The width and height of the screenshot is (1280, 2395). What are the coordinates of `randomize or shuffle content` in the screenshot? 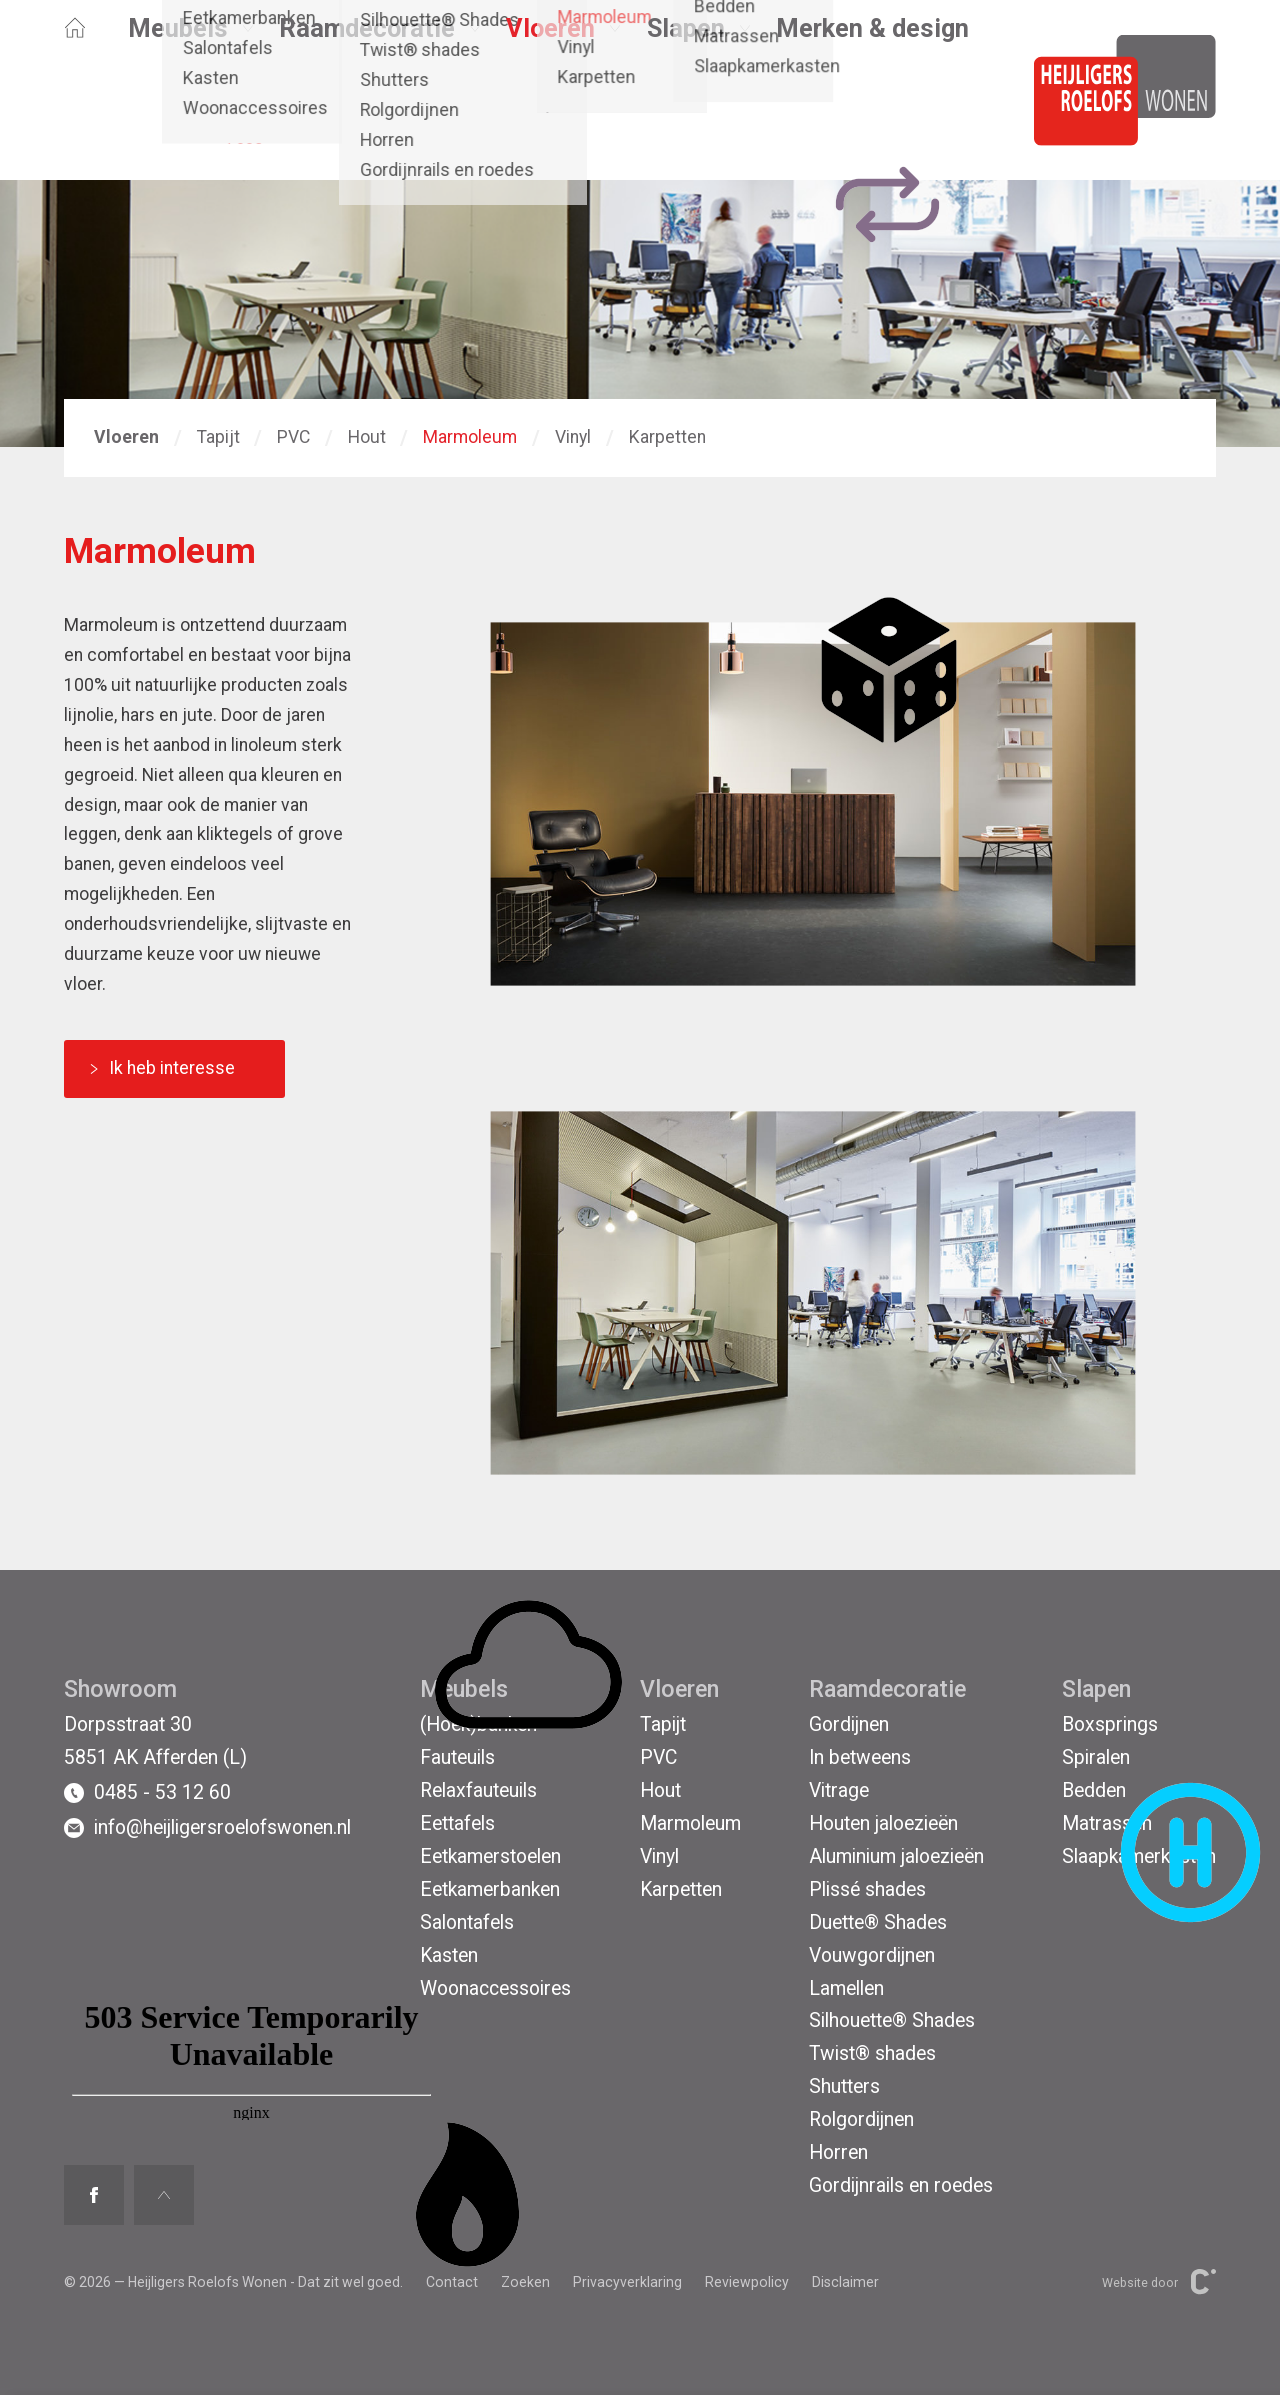 It's located at (889, 670).